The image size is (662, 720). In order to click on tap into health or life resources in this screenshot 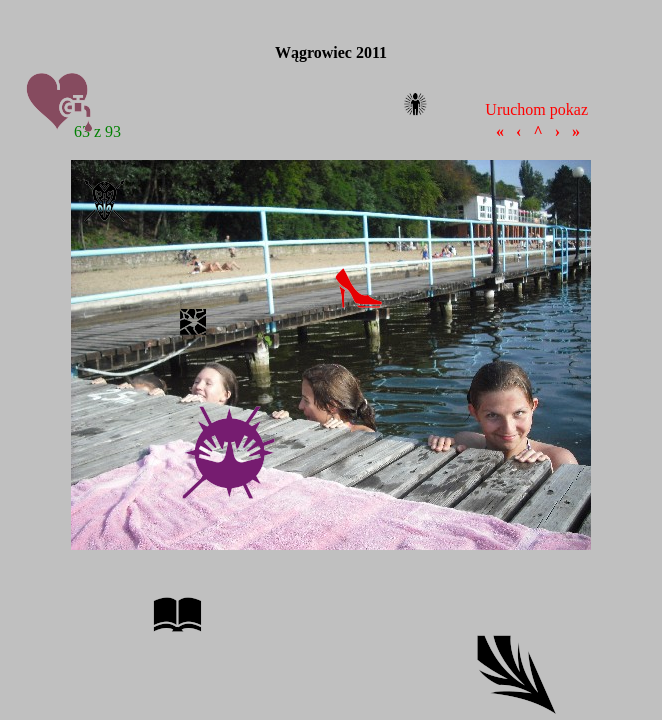, I will do `click(59, 99)`.